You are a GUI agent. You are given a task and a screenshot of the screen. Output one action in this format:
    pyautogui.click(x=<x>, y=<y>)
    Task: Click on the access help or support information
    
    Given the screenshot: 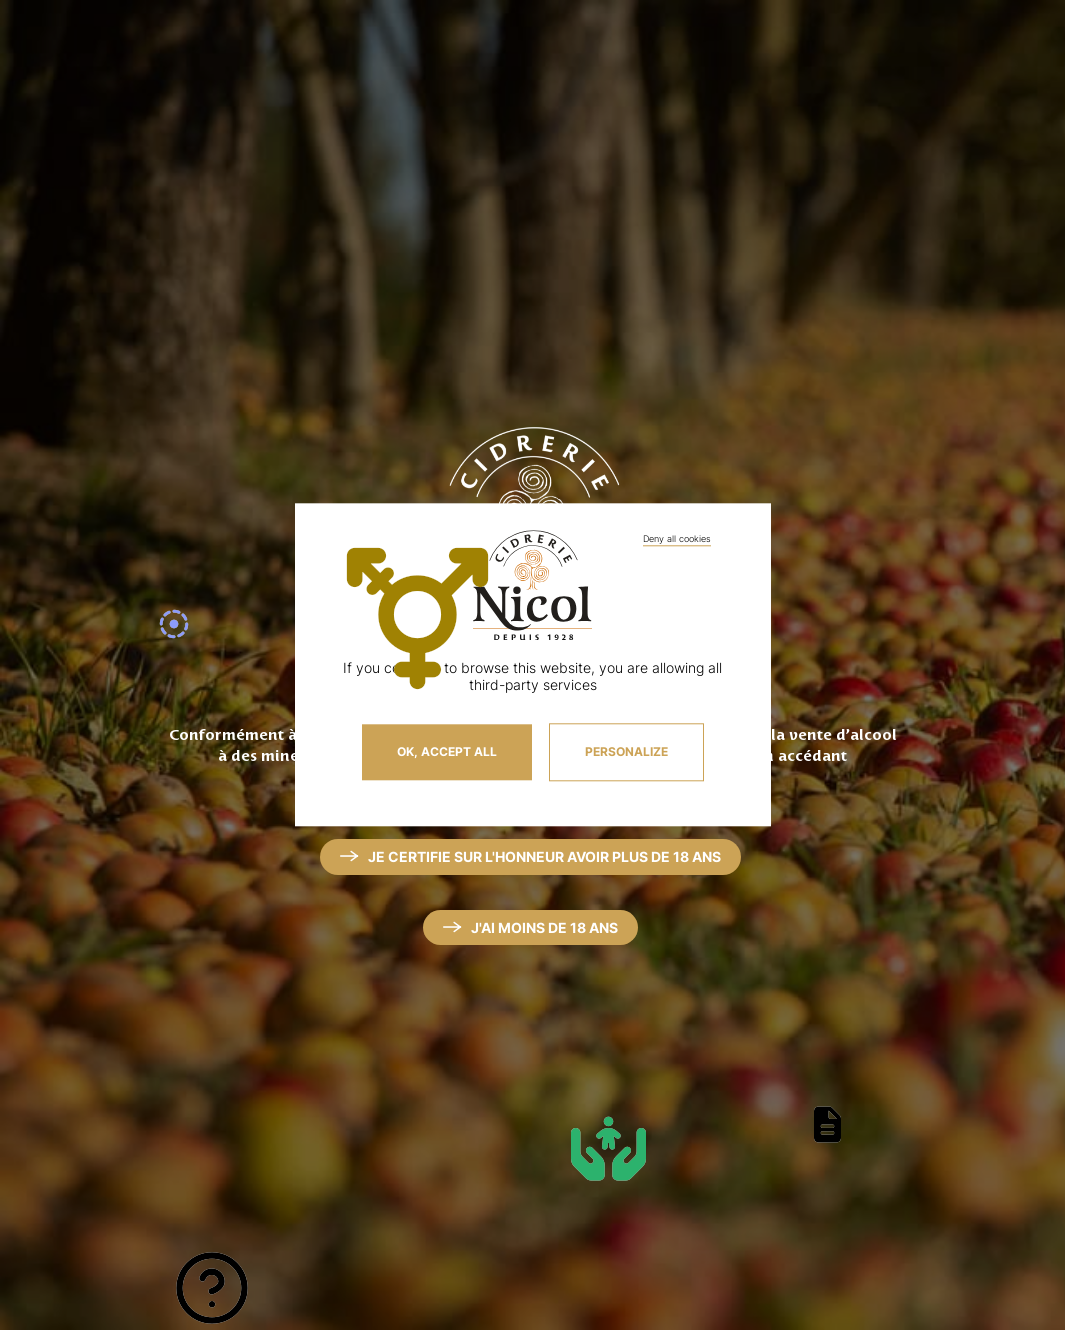 What is the action you would take?
    pyautogui.click(x=212, y=1288)
    